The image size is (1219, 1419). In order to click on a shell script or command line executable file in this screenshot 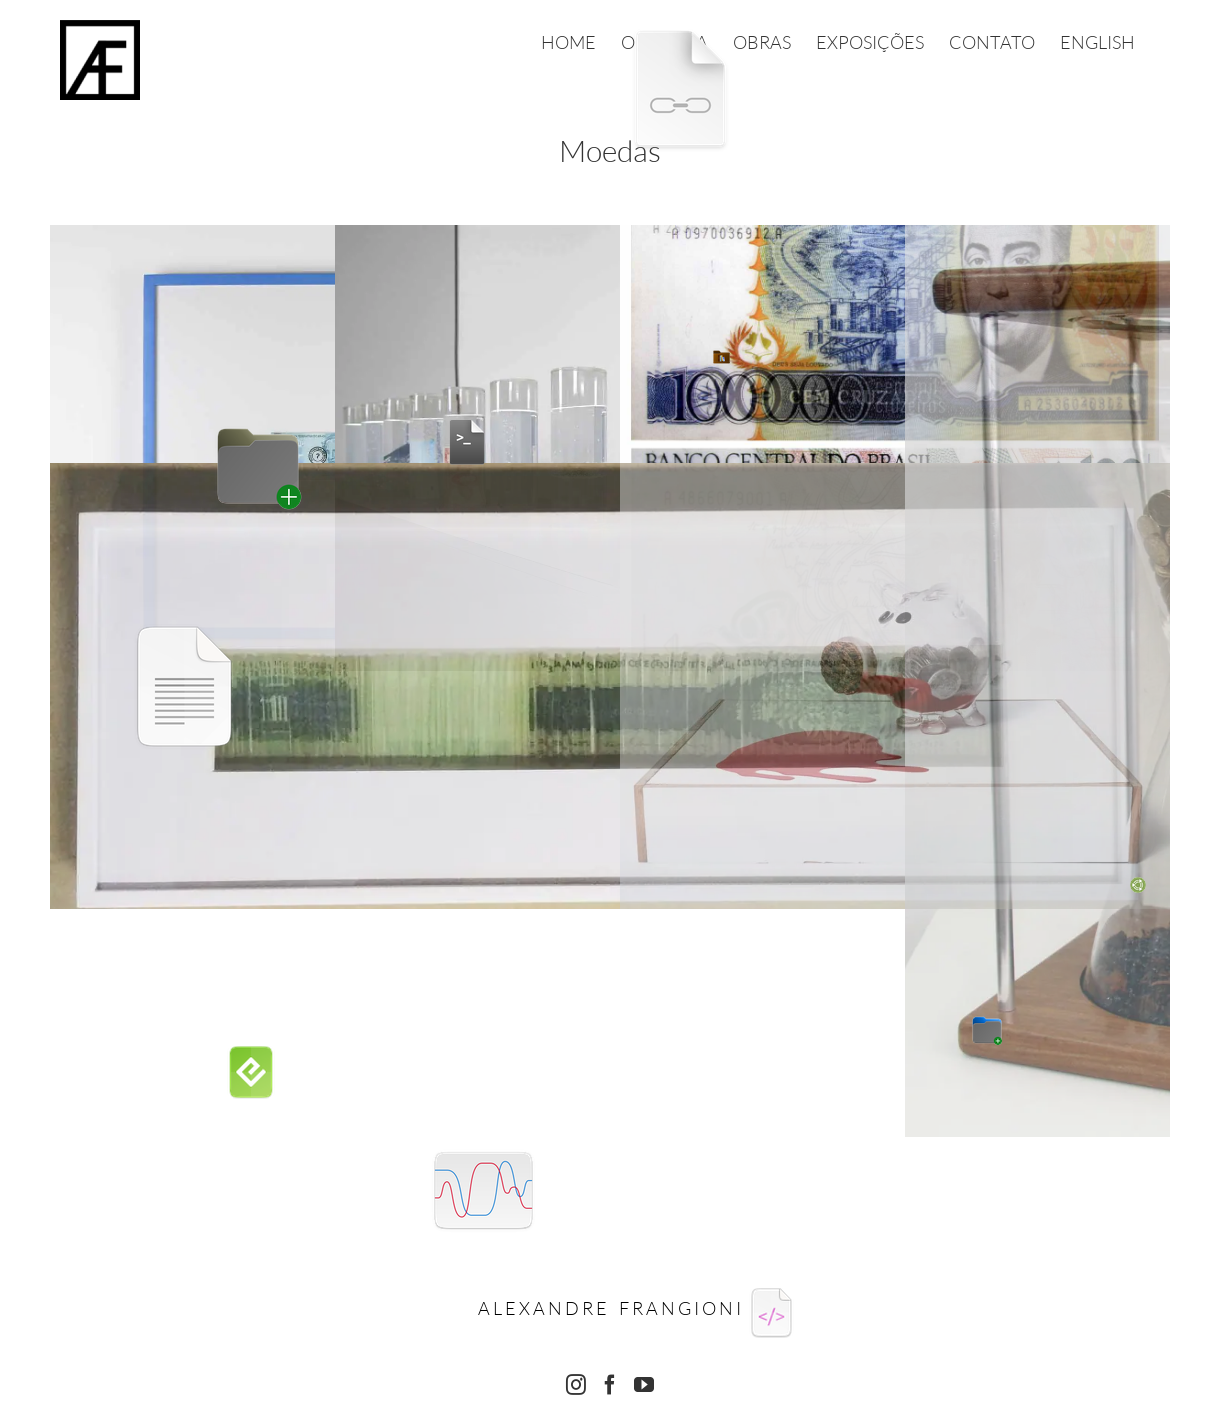, I will do `click(467, 443)`.